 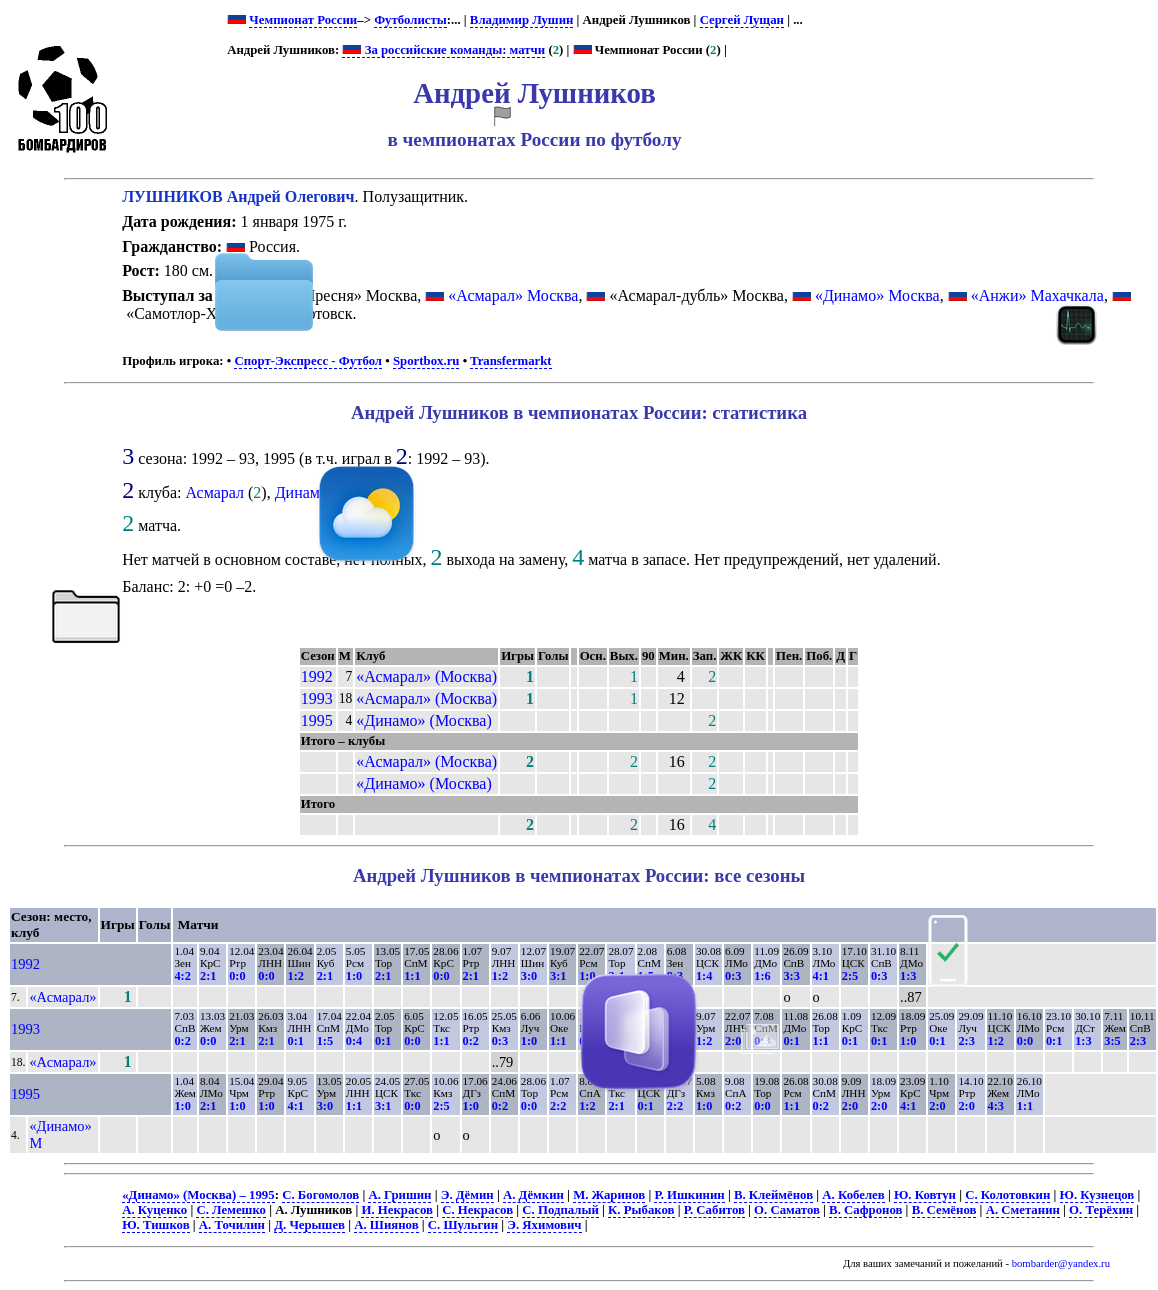 I want to click on view flagged emails in Mail, so click(x=502, y=116).